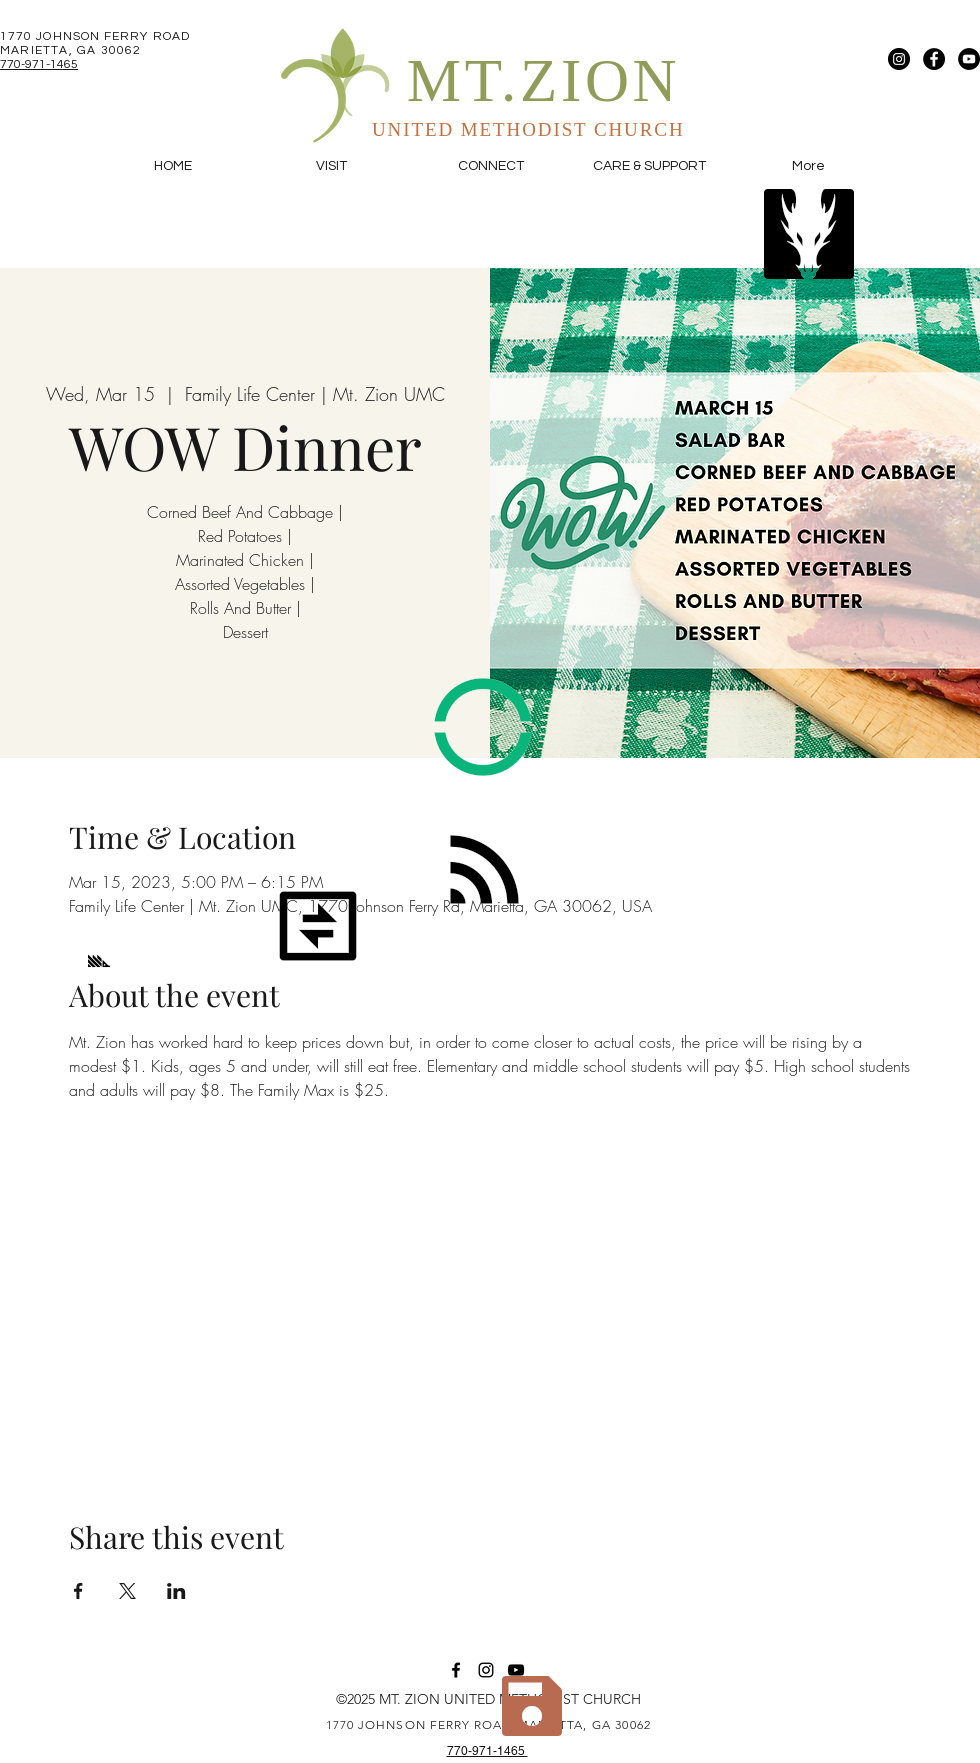  I want to click on exchange or swap currencies, so click(318, 926).